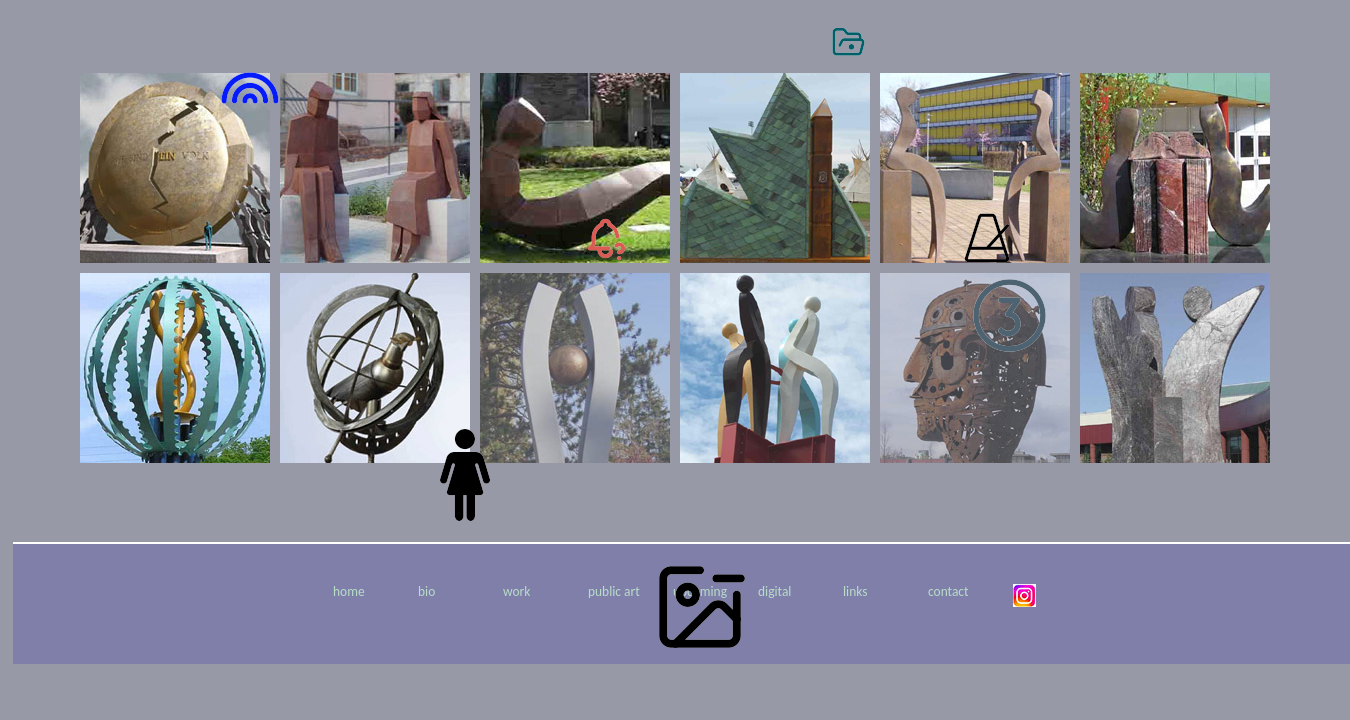 This screenshot has width=1350, height=720. I want to click on indicates step three in a multi-step process, so click(1009, 315).